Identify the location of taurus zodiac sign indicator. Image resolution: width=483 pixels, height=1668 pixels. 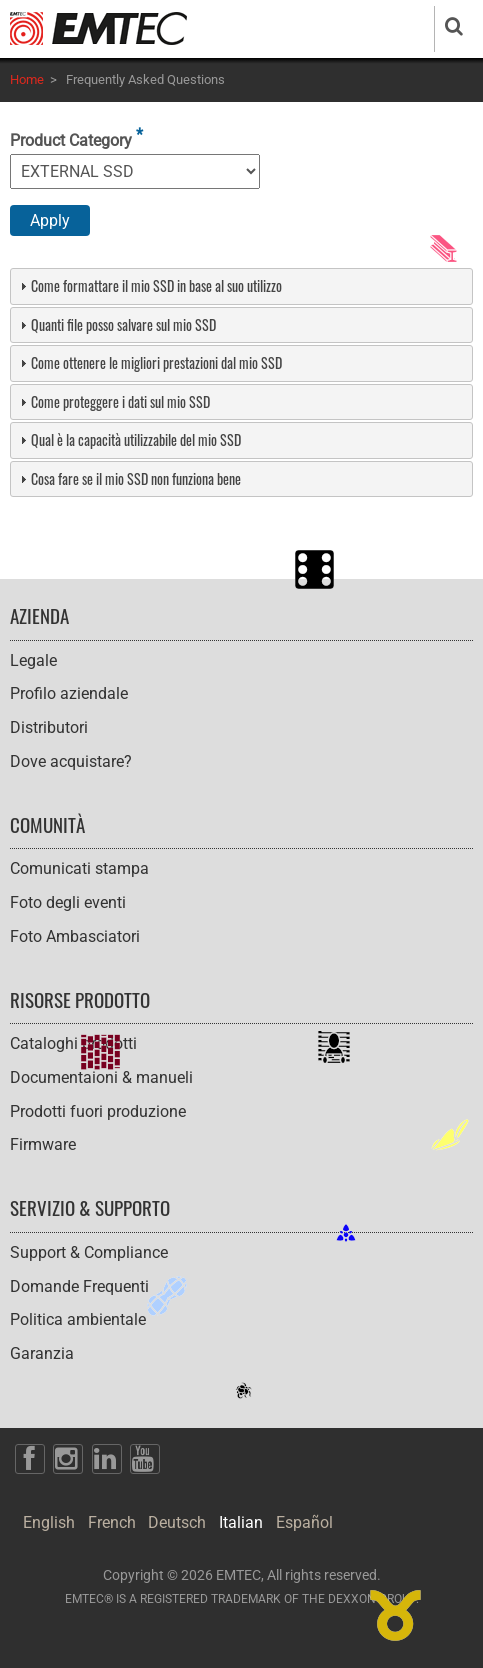
(395, 1615).